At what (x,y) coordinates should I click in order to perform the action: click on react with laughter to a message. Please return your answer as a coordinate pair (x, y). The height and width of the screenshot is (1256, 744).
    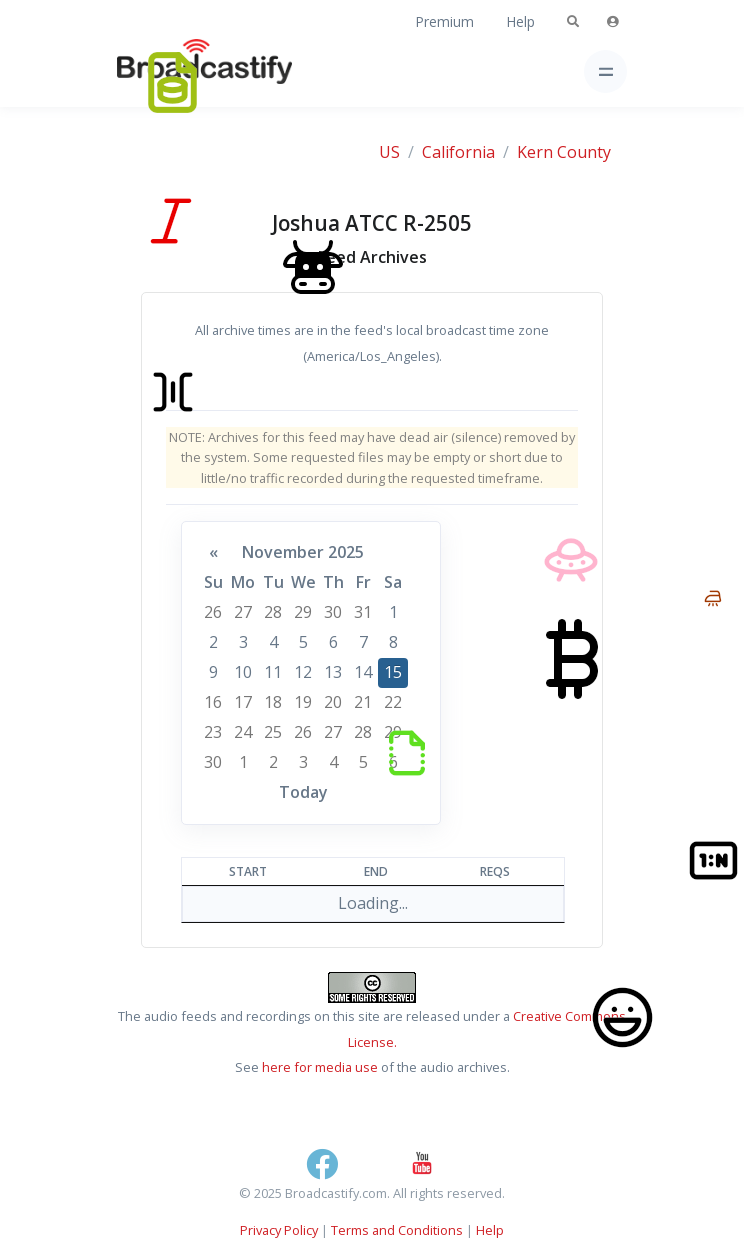
    Looking at the image, I should click on (622, 1017).